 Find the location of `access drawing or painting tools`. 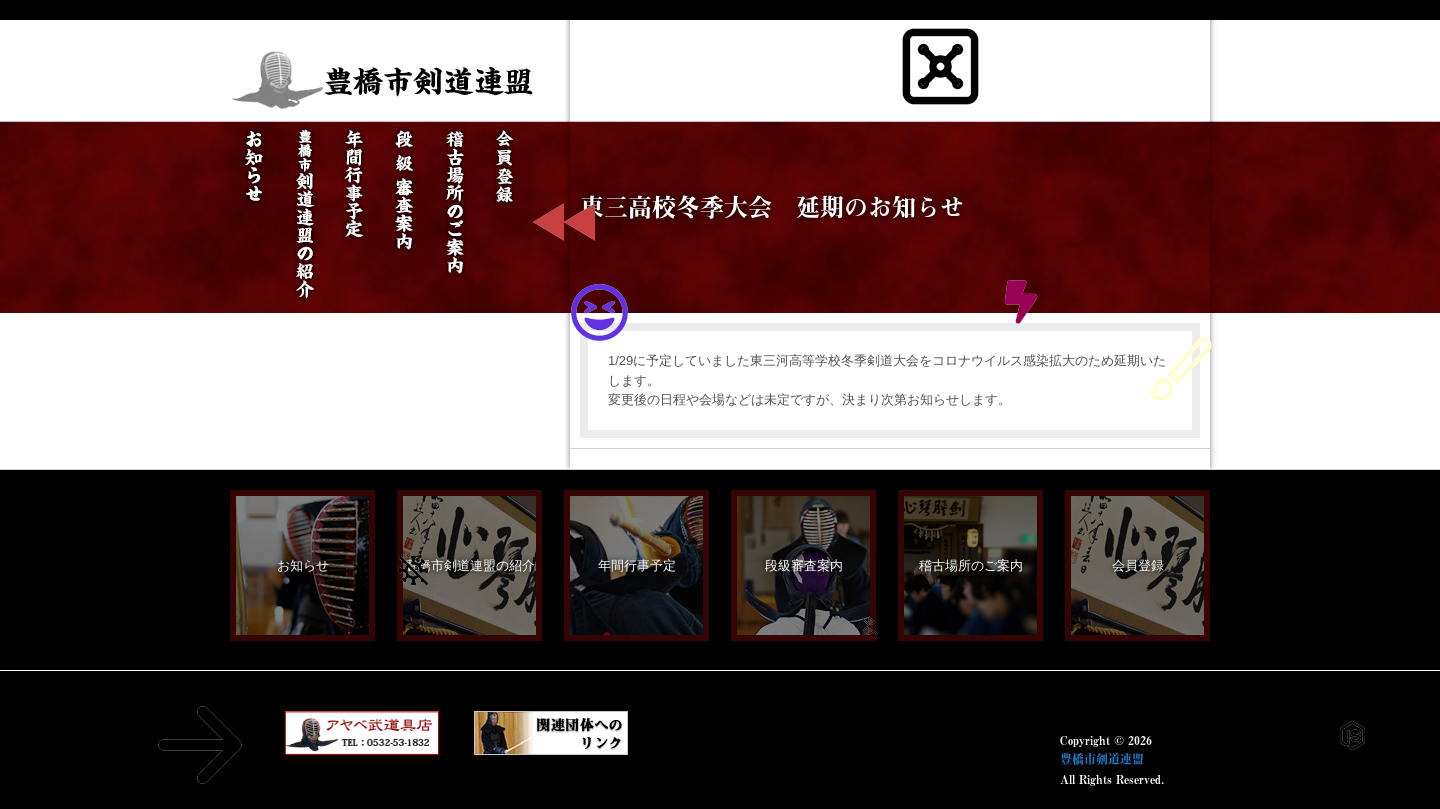

access drawing or painting tools is located at coordinates (1180, 369).